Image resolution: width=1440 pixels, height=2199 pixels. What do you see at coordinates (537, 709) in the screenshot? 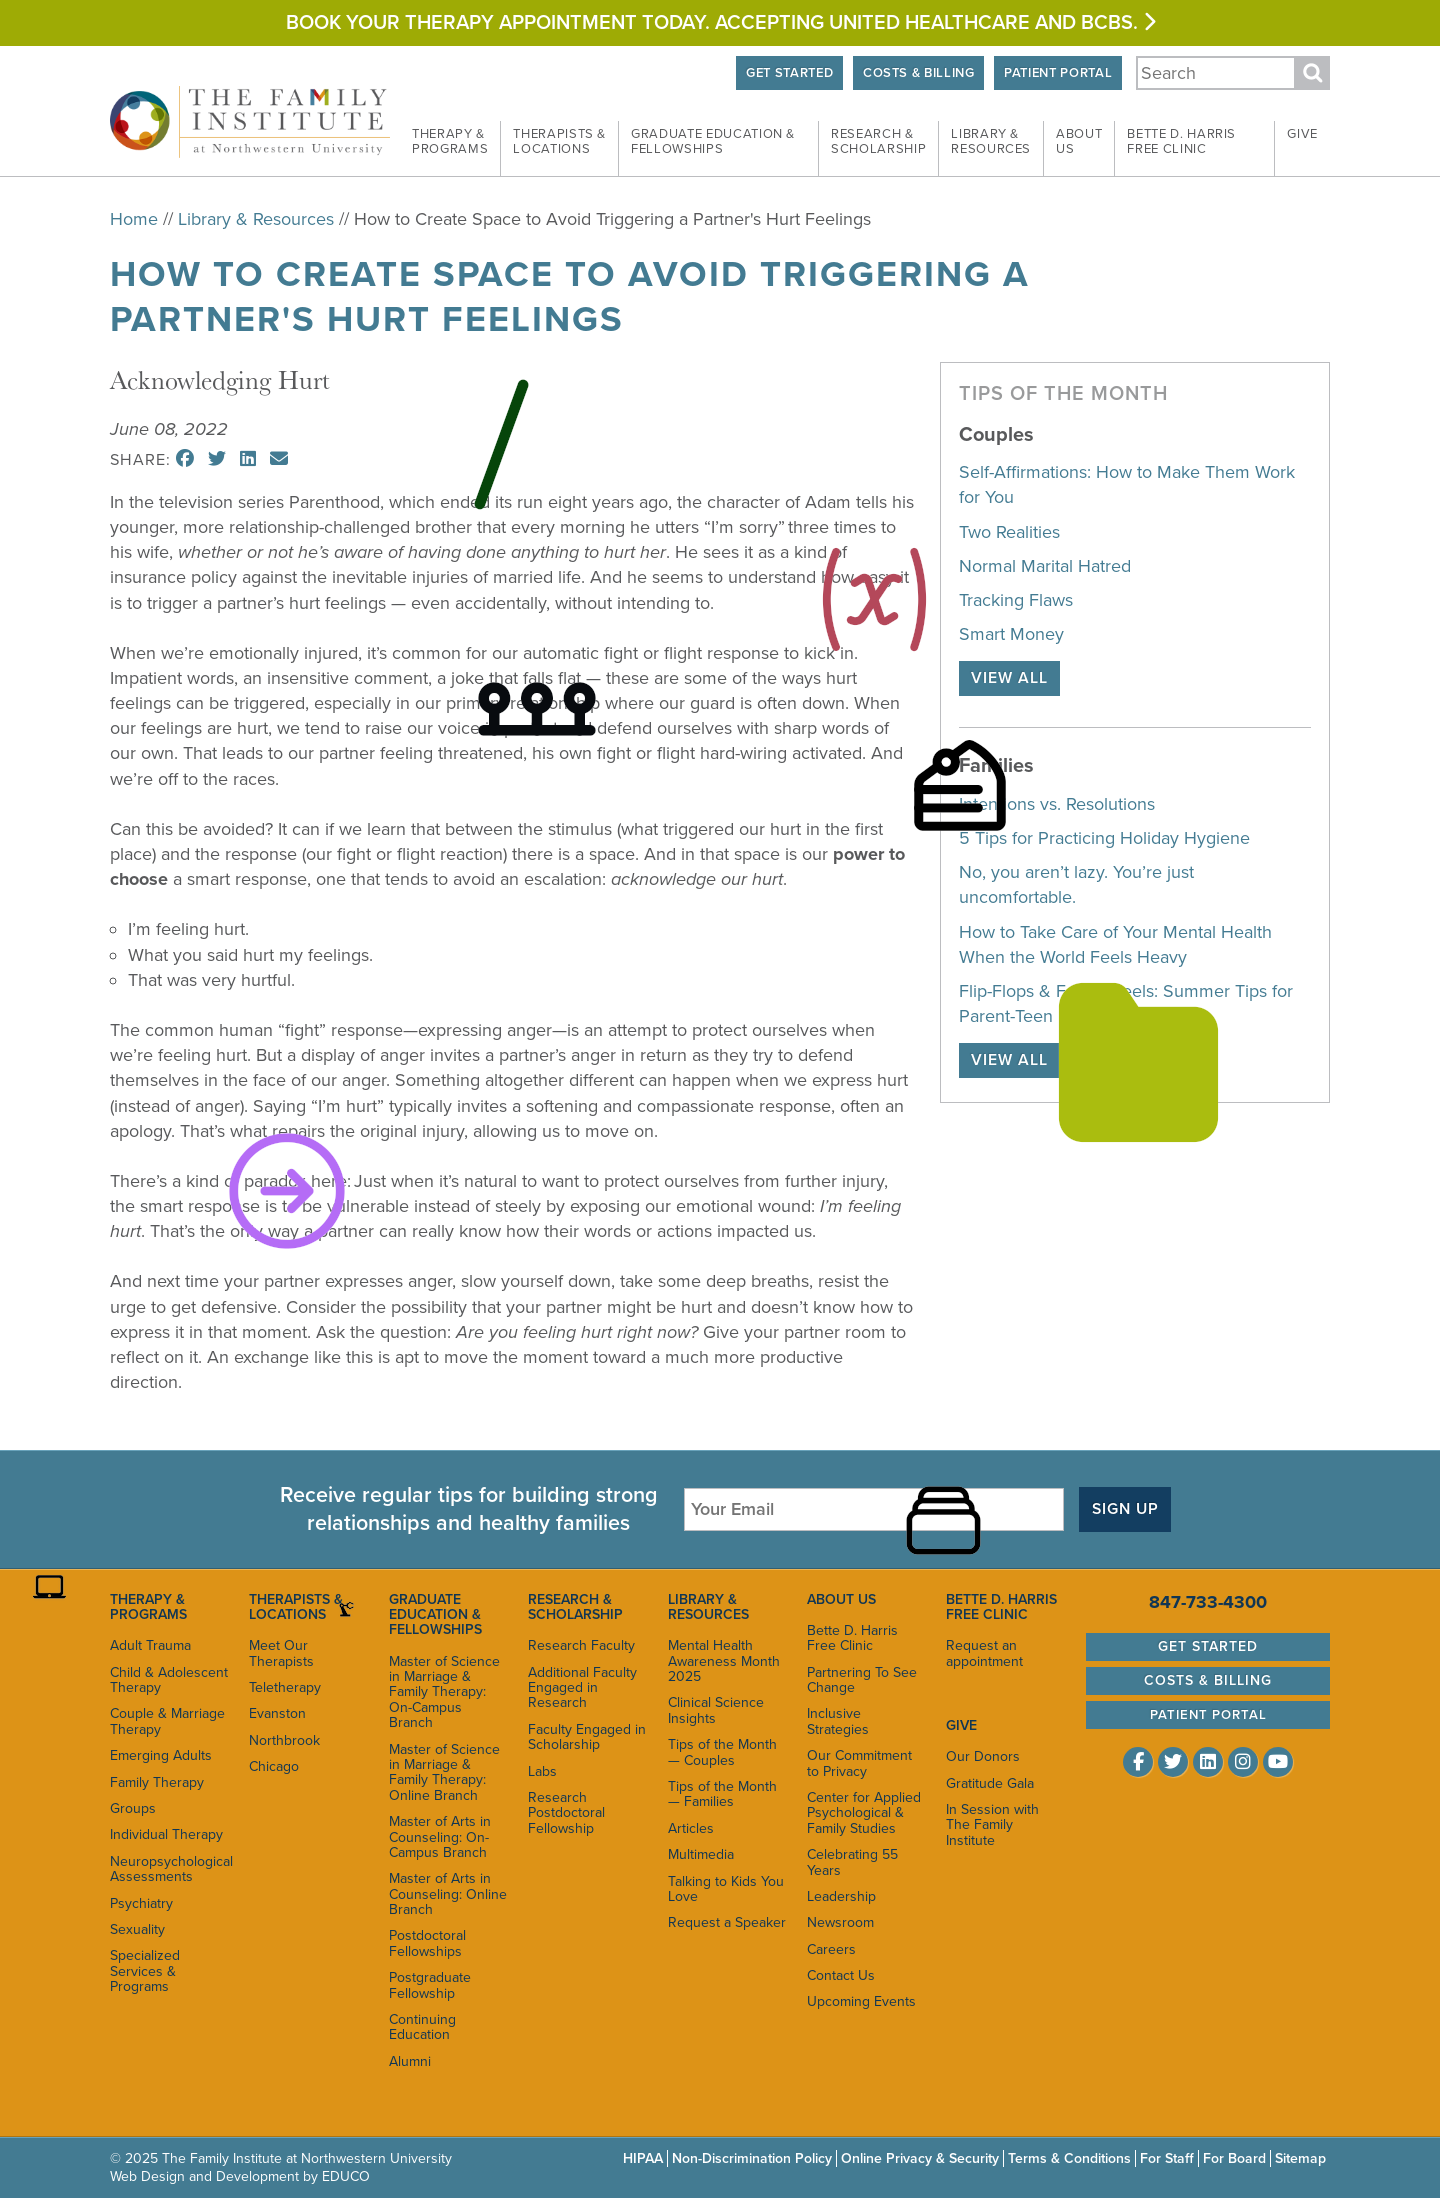
I see `view bus network topology` at bounding box center [537, 709].